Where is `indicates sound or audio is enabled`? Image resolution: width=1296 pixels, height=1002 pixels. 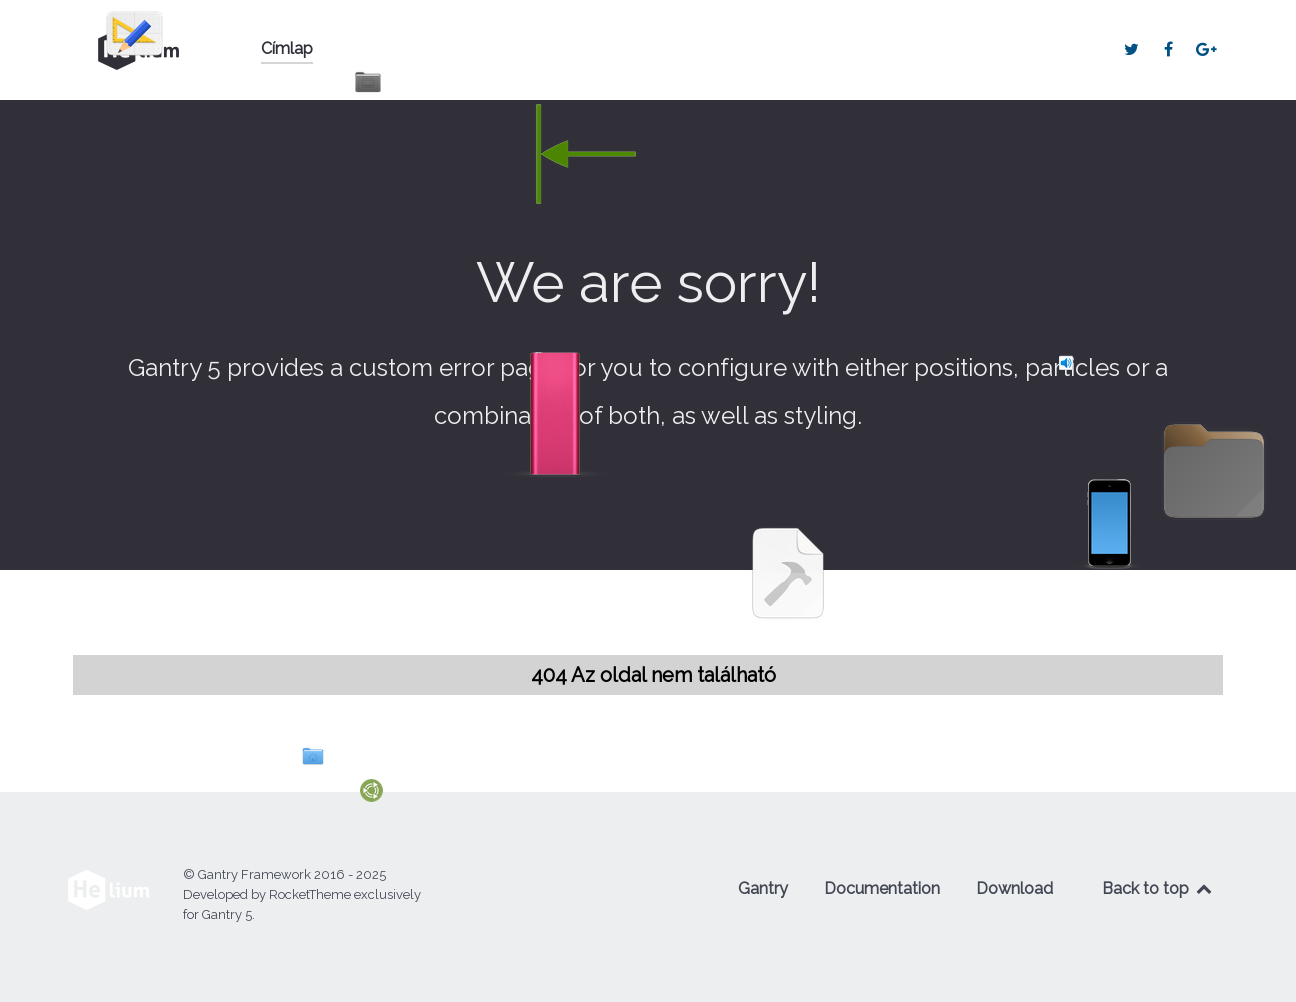 indicates sound or audio is enabled is located at coordinates (1077, 352).